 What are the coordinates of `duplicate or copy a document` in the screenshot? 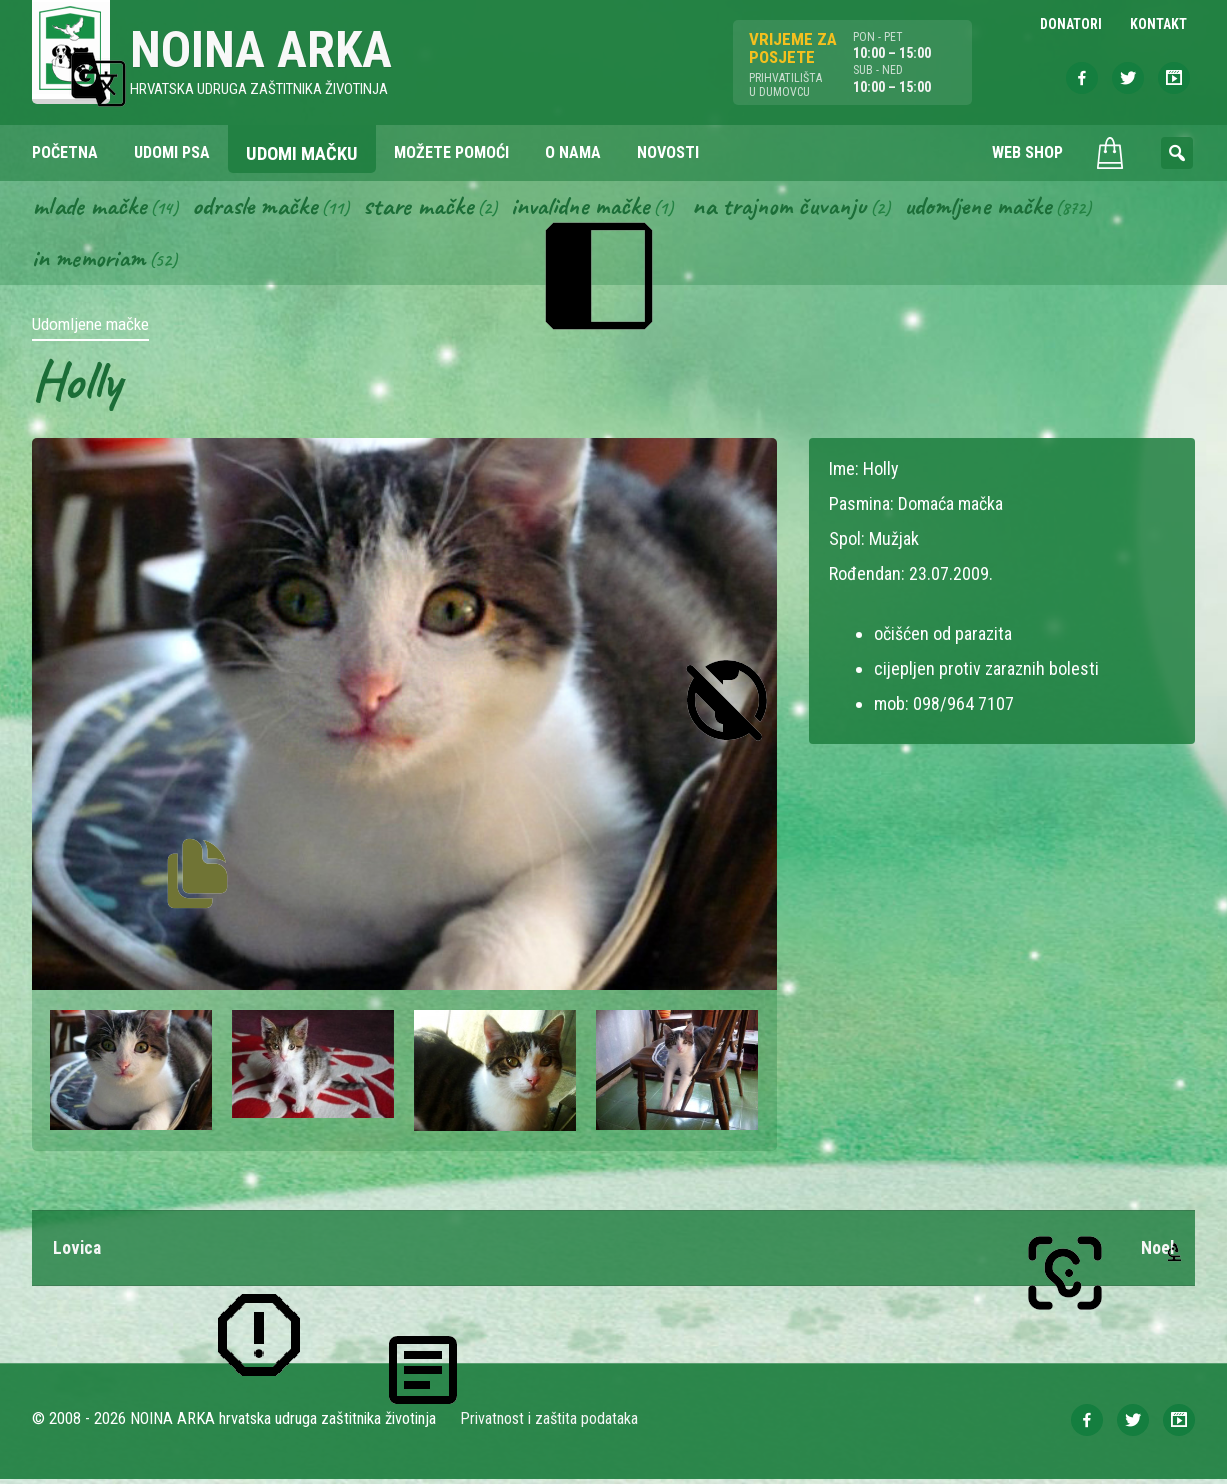 It's located at (197, 873).